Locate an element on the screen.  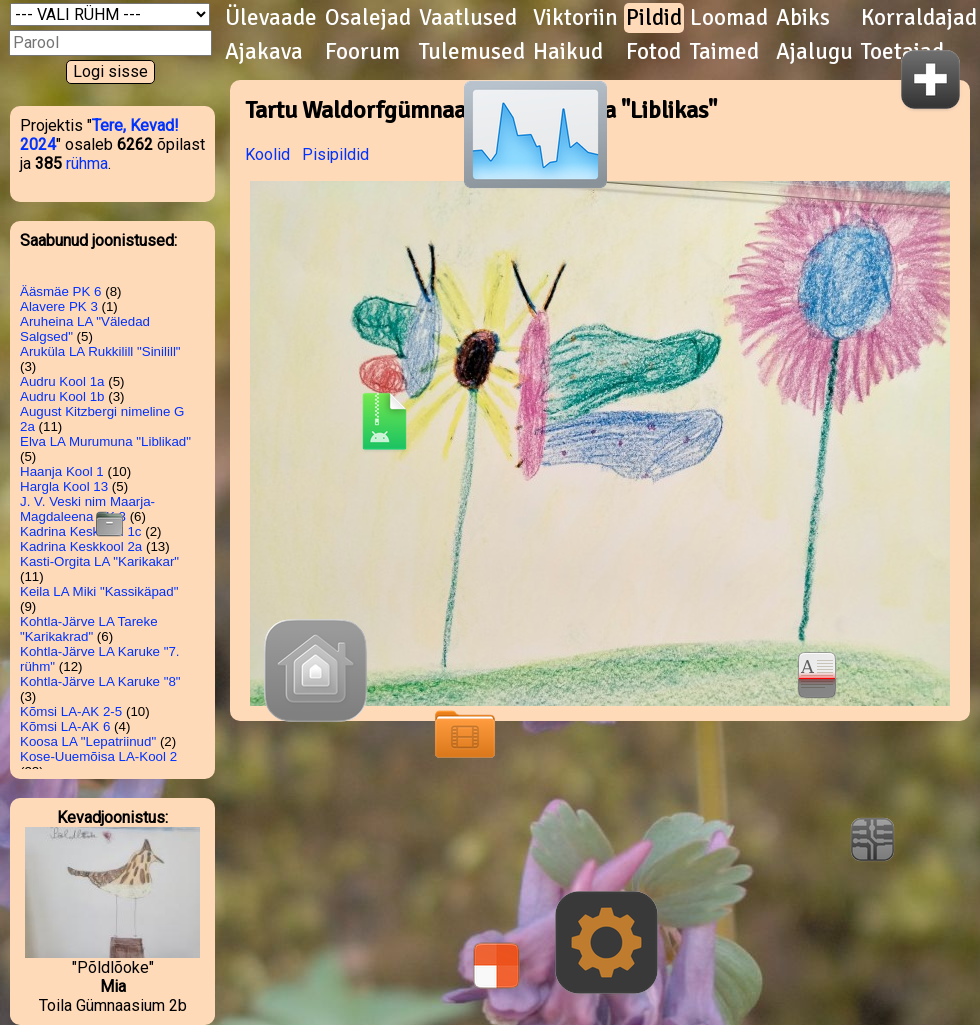
open document scanning application is located at coordinates (817, 675).